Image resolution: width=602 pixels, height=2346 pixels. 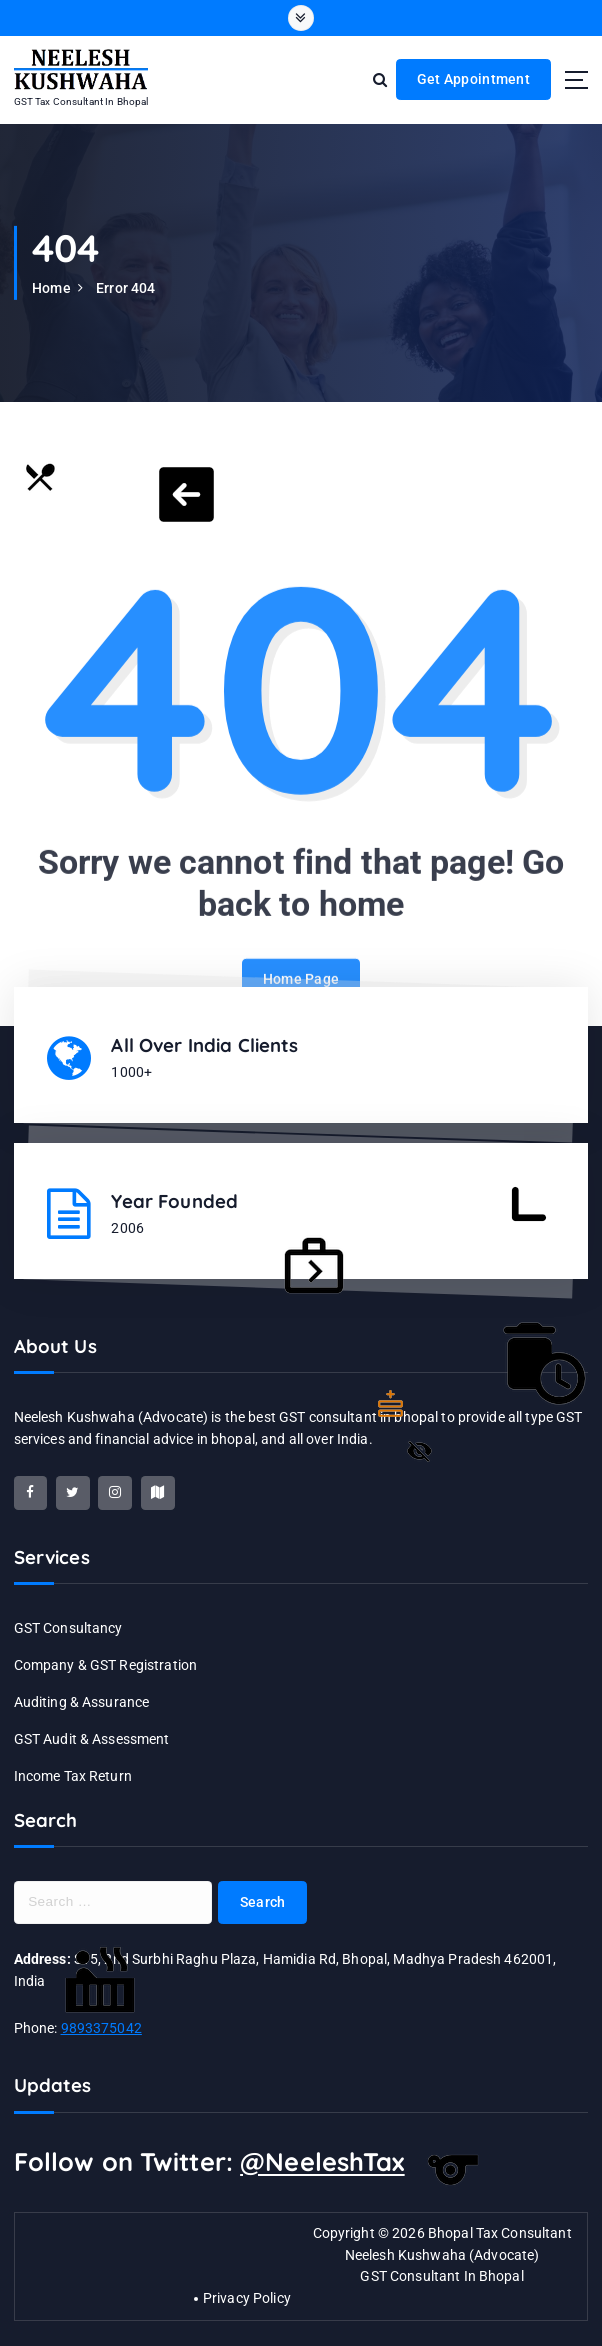 What do you see at coordinates (529, 1204) in the screenshot?
I see `navigate to the bottom-left corner` at bounding box center [529, 1204].